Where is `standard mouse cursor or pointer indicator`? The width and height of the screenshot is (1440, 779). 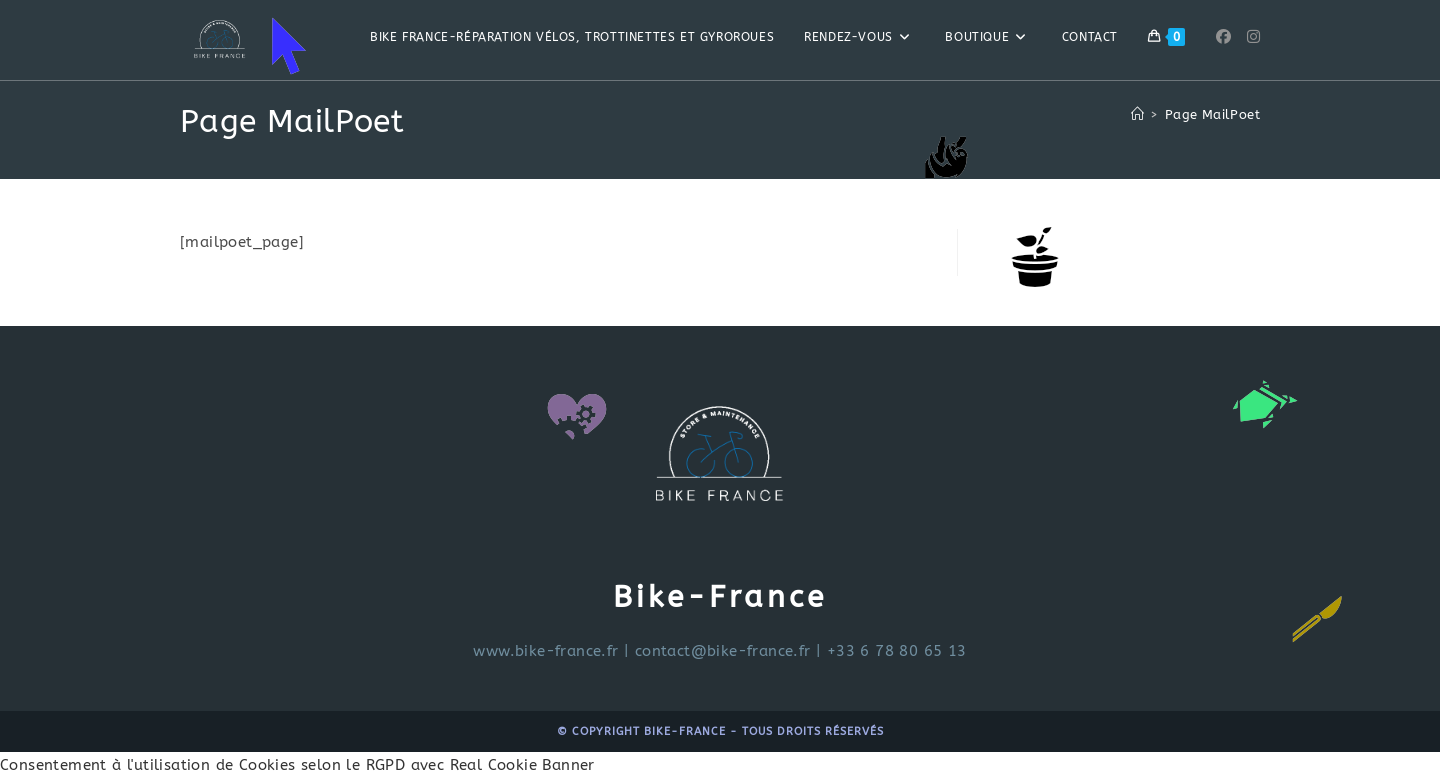
standard mouse cursor or pointer indicator is located at coordinates (289, 46).